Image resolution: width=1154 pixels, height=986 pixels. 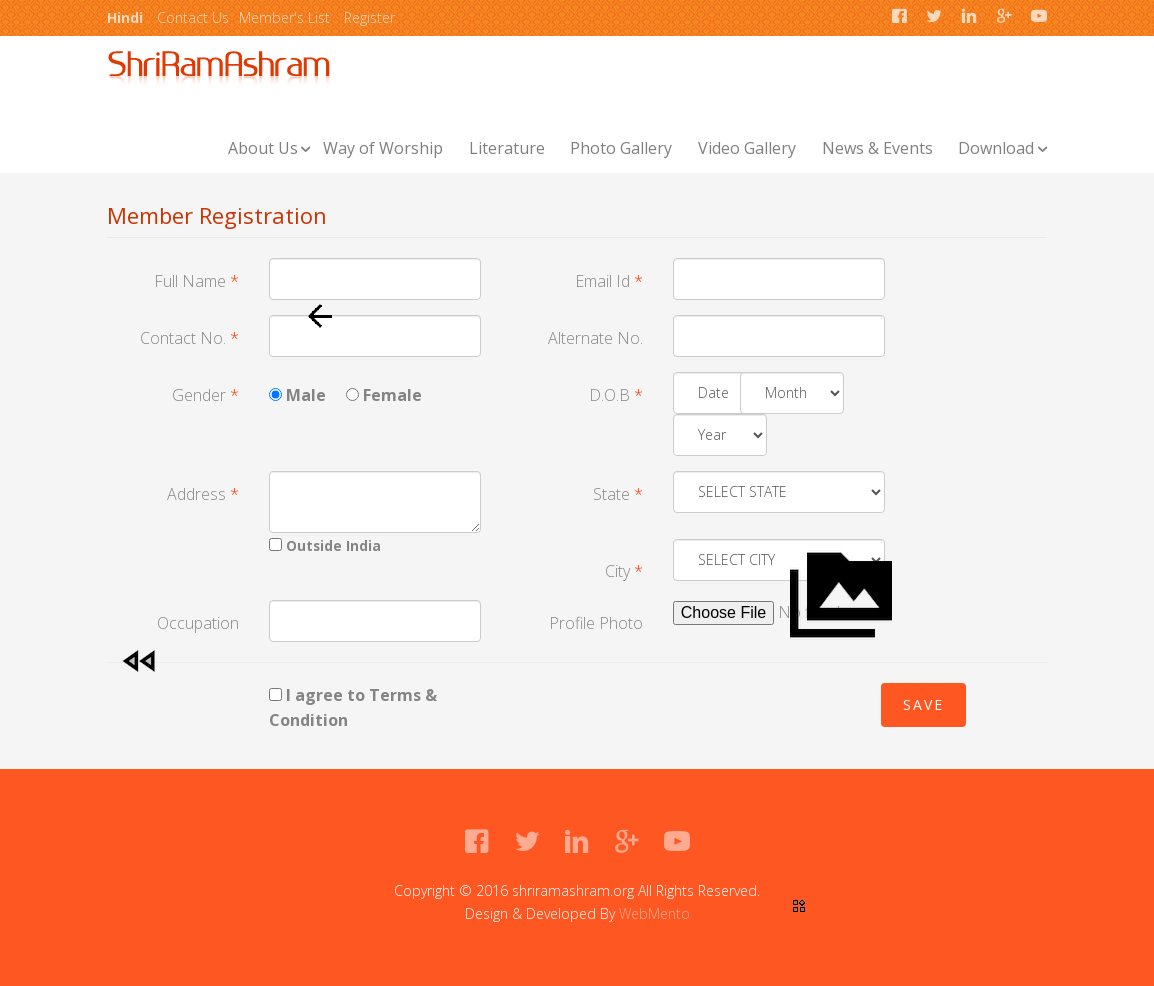 What do you see at coordinates (799, 906) in the screenshot?
I see `access widgets or app shortcuts` at bounding box center [799, 906].